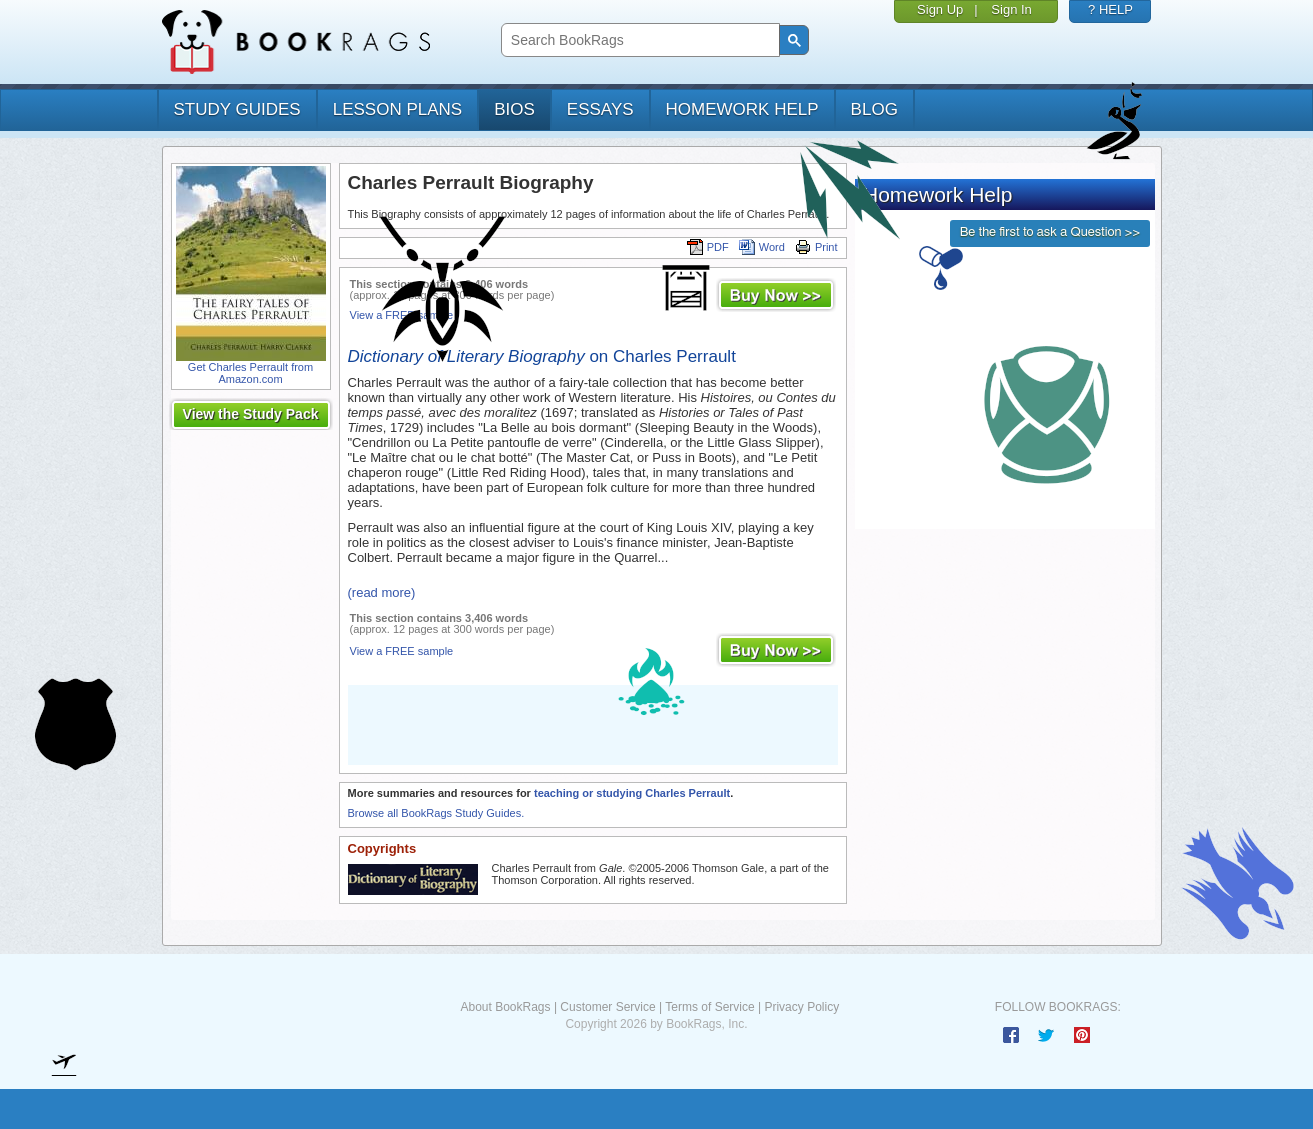 This screenshot has width=1313, height=1129. Describe the element at coordinates (686, 287) in the screenshot. I see `access ranch or farm management features` at that location.